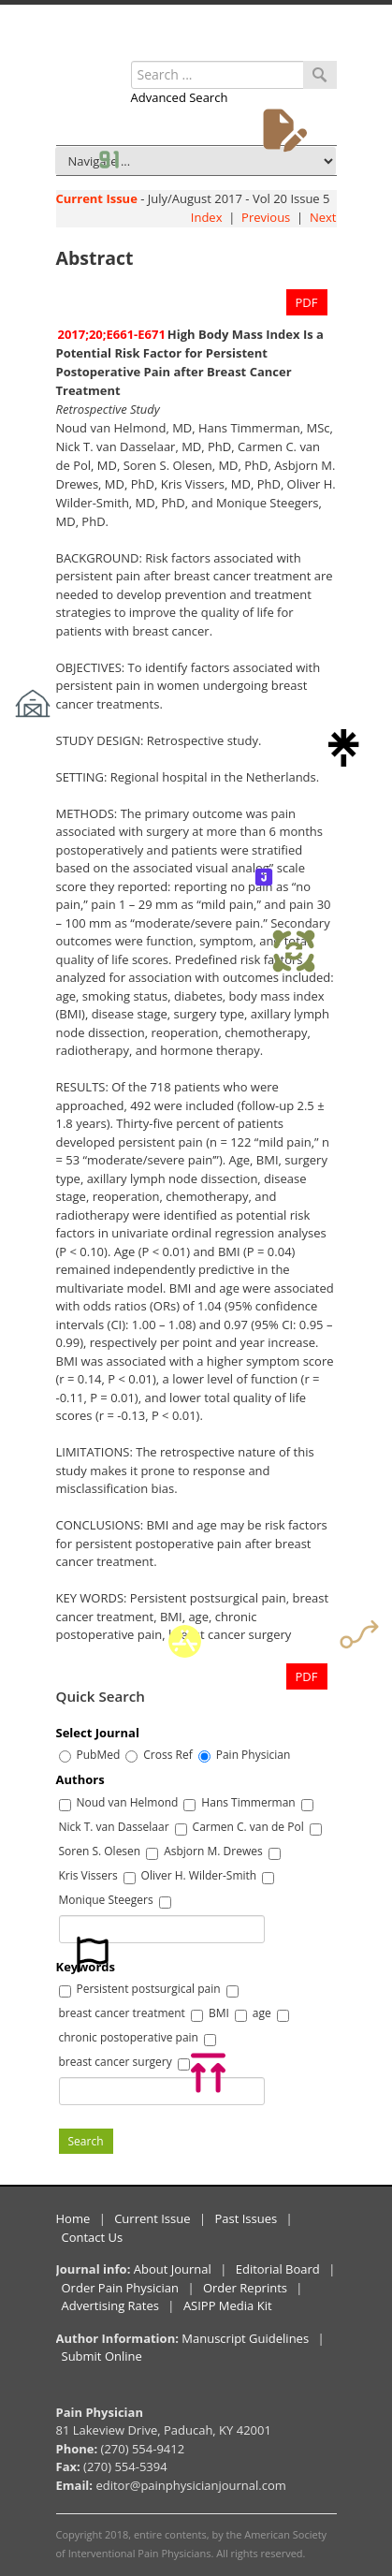 Image resolution: width=392 pixels, height=2576 pixels. Describe the element at coordinates (184, 1641) in the screenshot. I see `open the app store` at that location.